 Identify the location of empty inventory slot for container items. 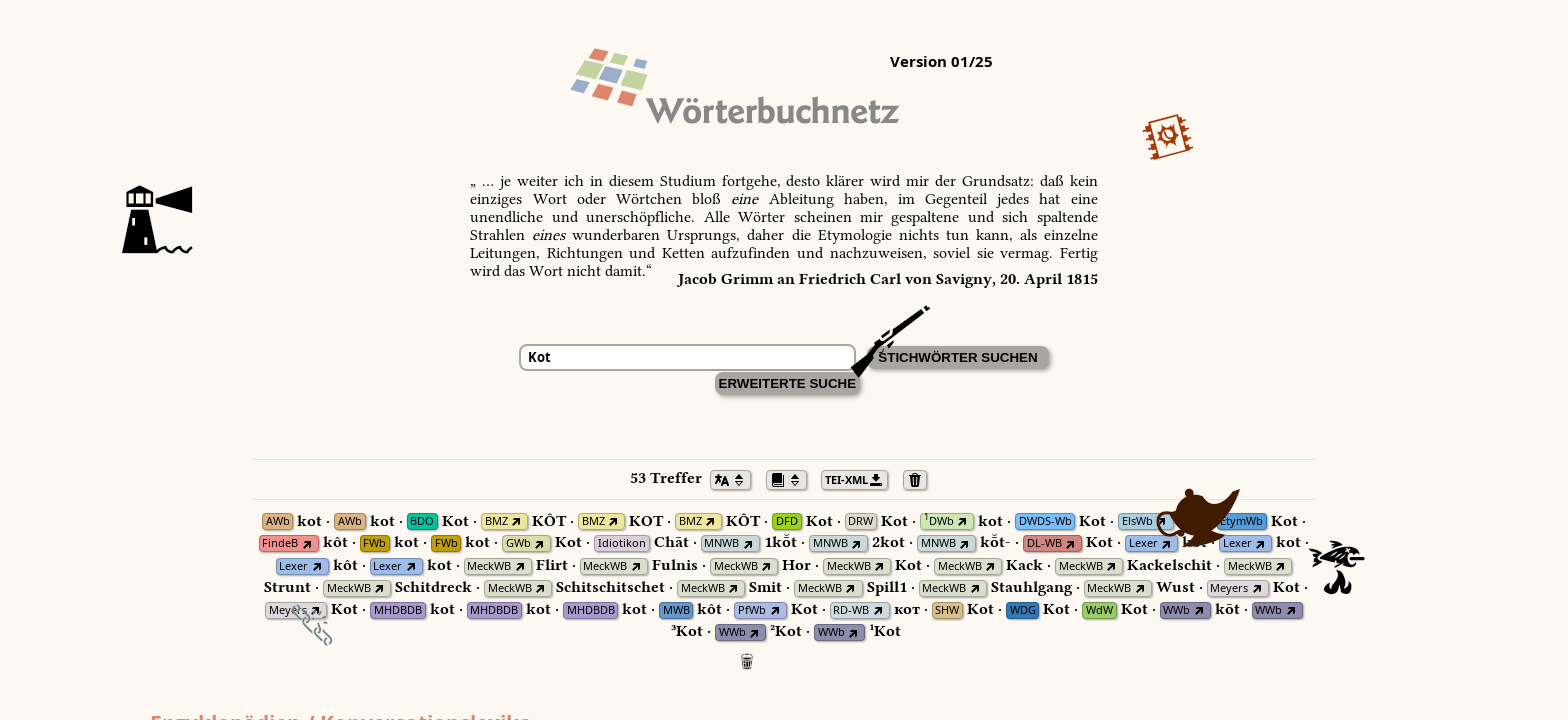
(747, 661).